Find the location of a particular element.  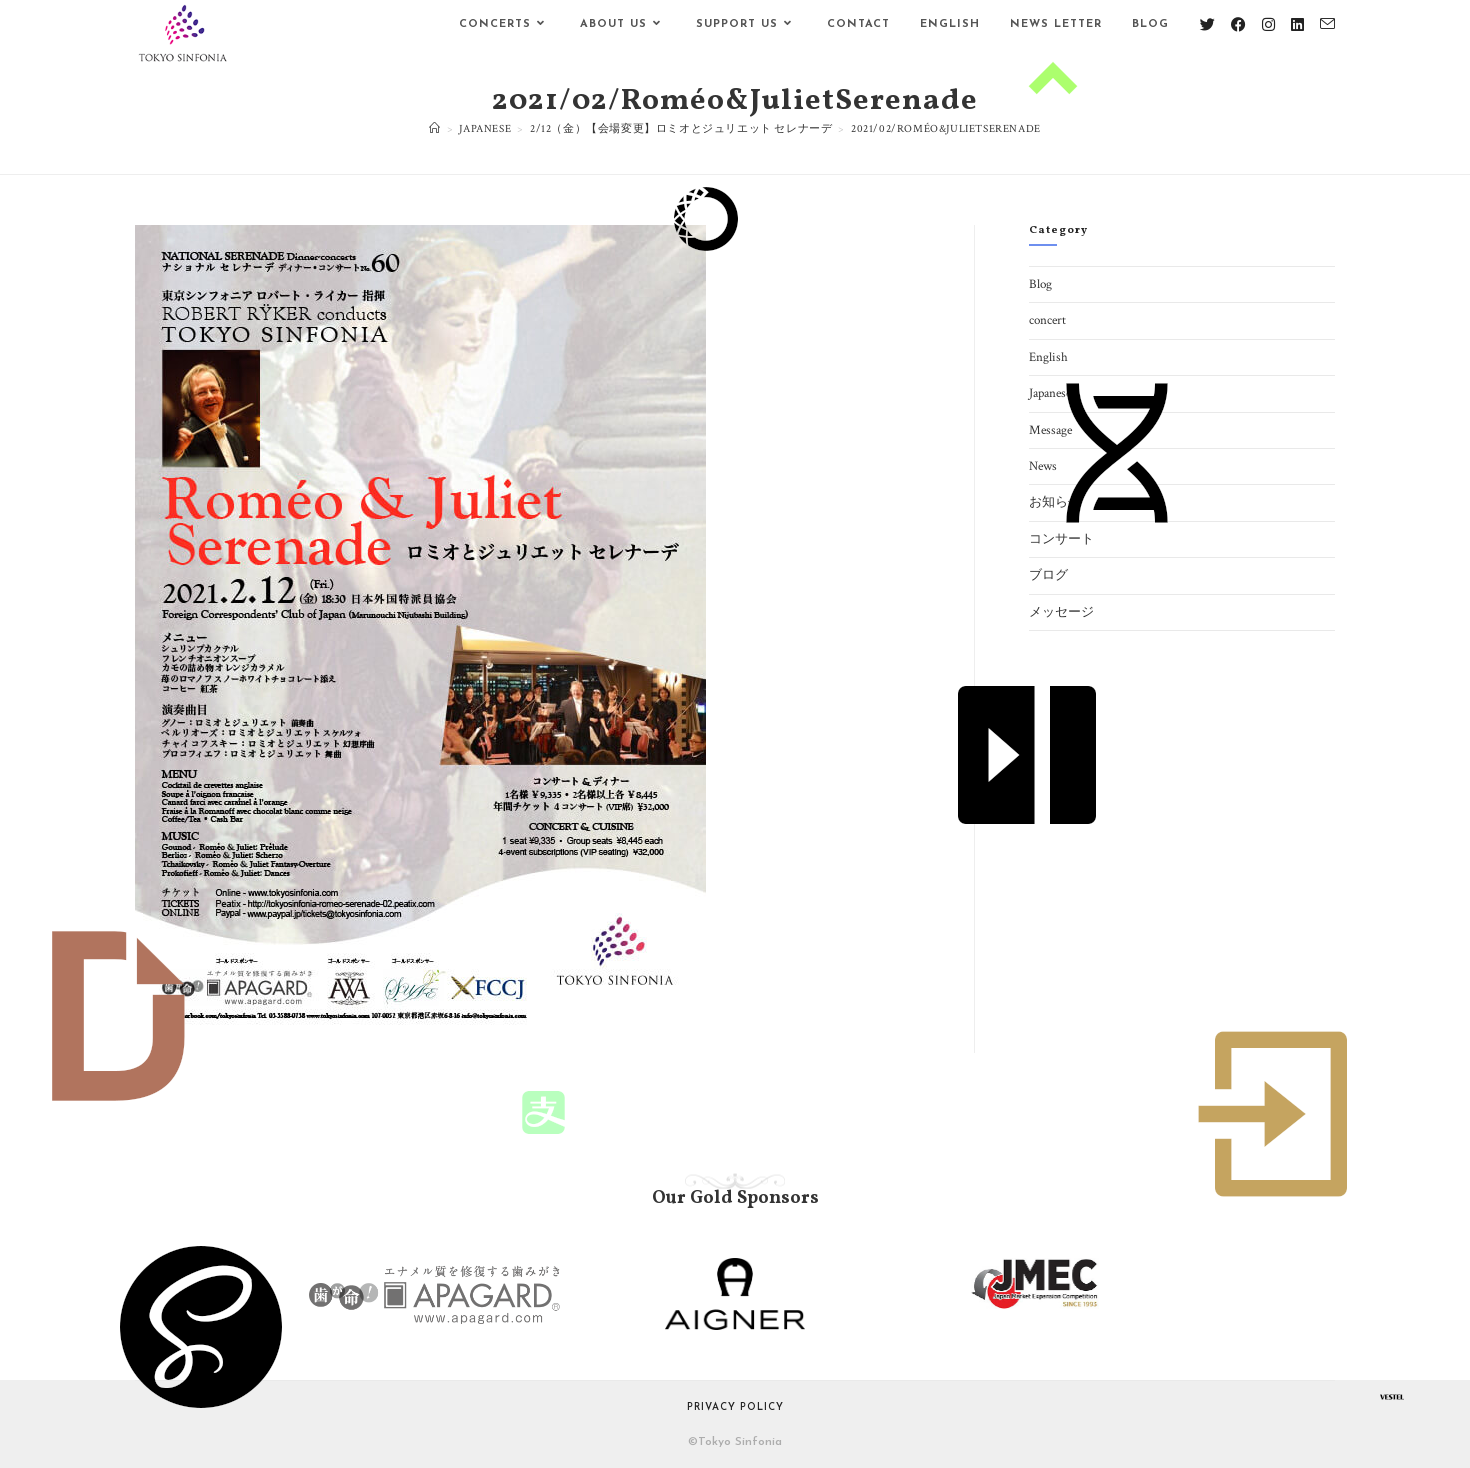

open anaconda navigator is located at coordinates (706, 219).